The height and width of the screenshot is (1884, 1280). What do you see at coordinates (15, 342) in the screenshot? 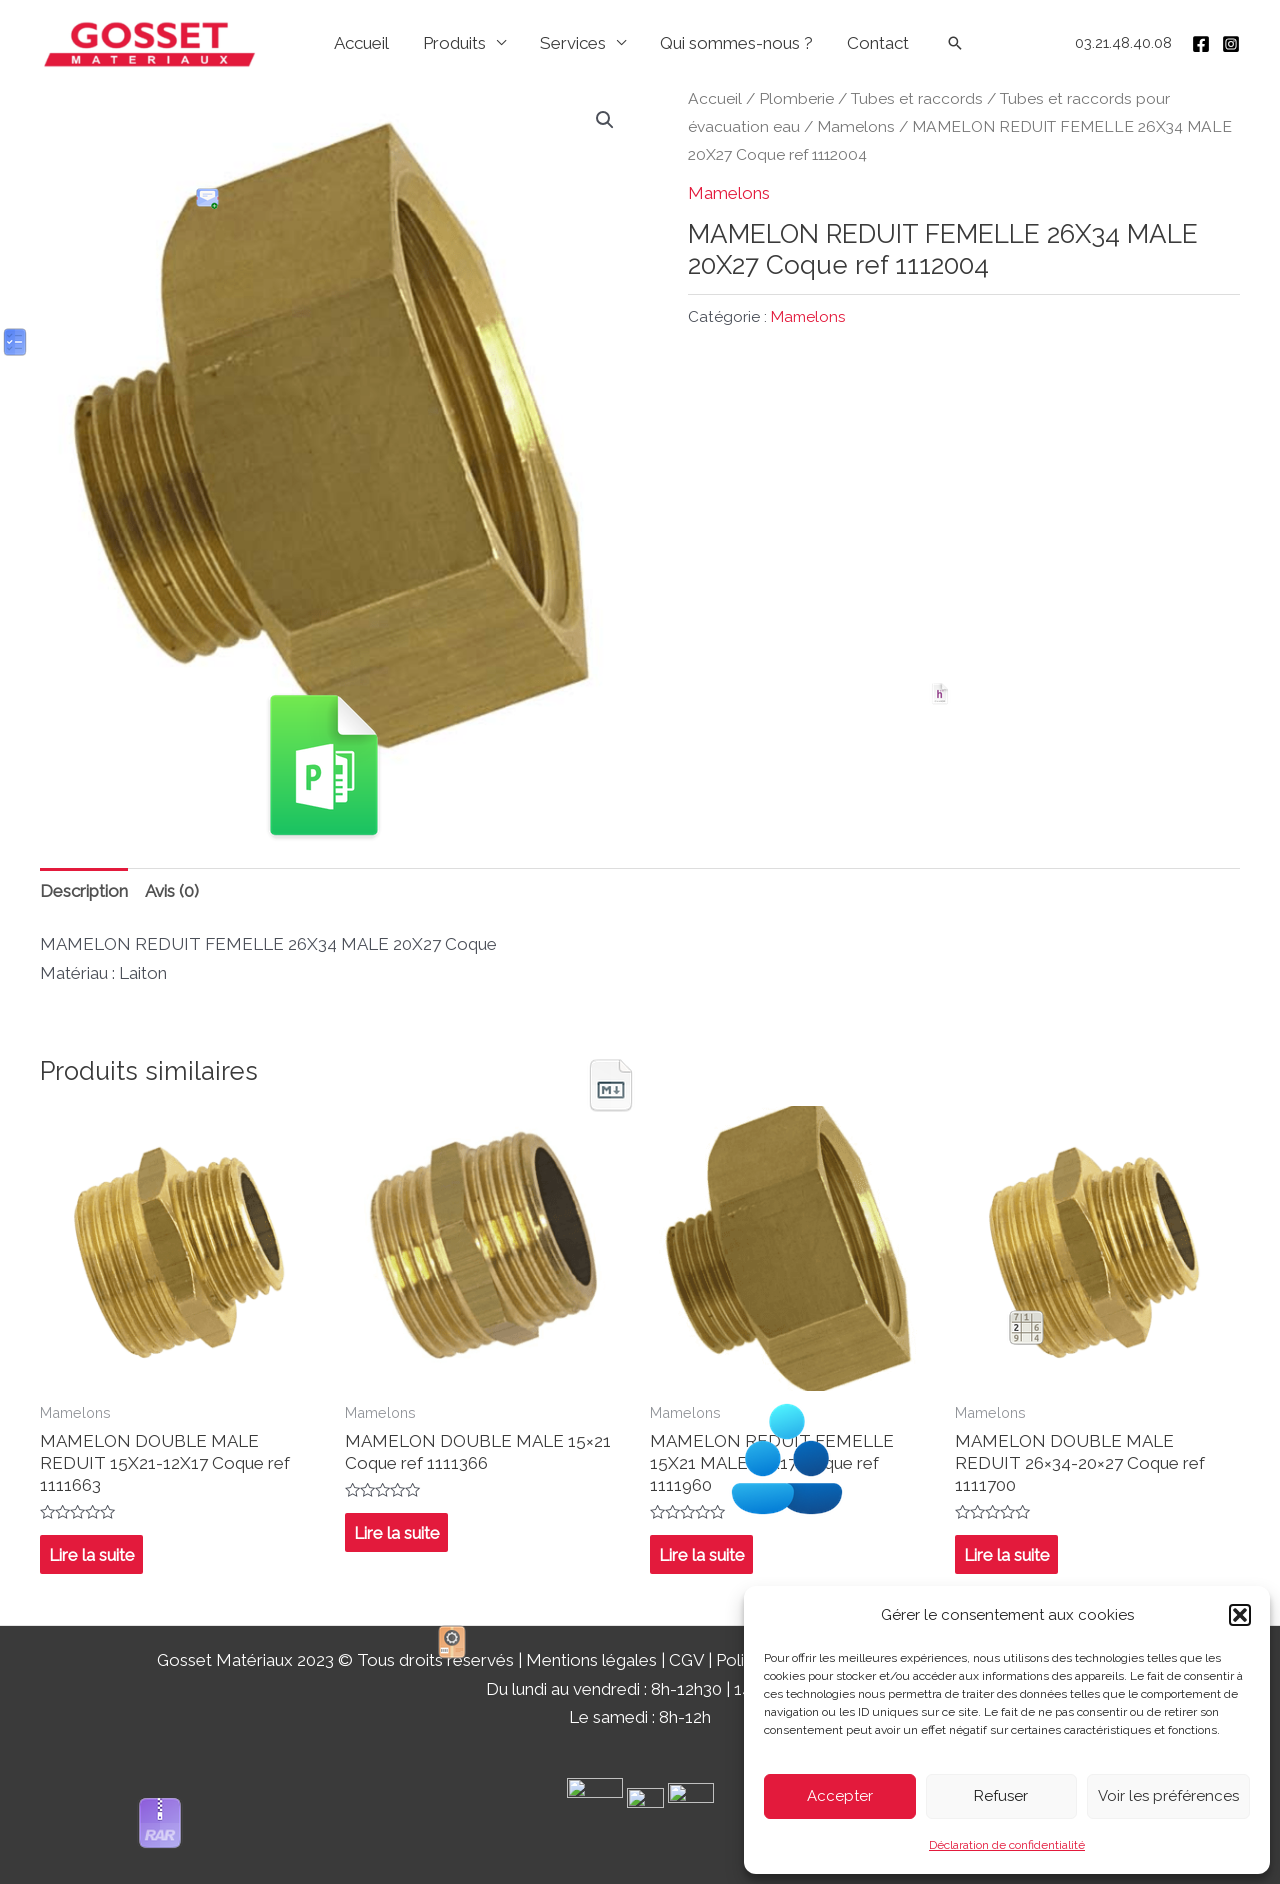
I see `open work-related software center` at bounding box center [15, 342].